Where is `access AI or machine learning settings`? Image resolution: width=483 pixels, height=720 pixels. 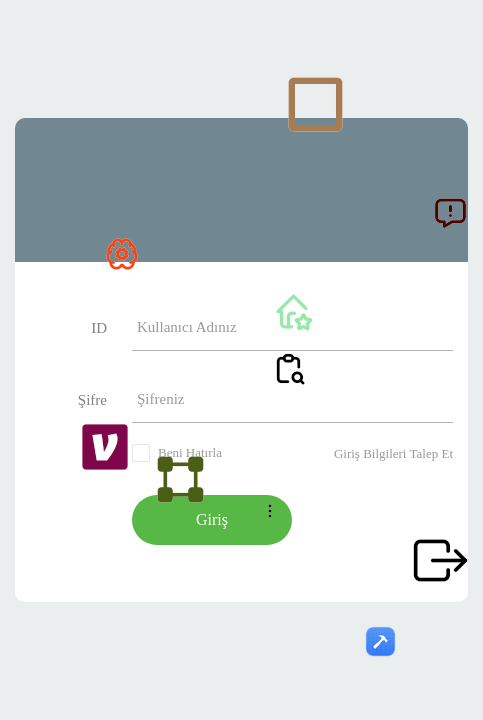 access AI or machine learning settings is located at coordinates (122, 254).